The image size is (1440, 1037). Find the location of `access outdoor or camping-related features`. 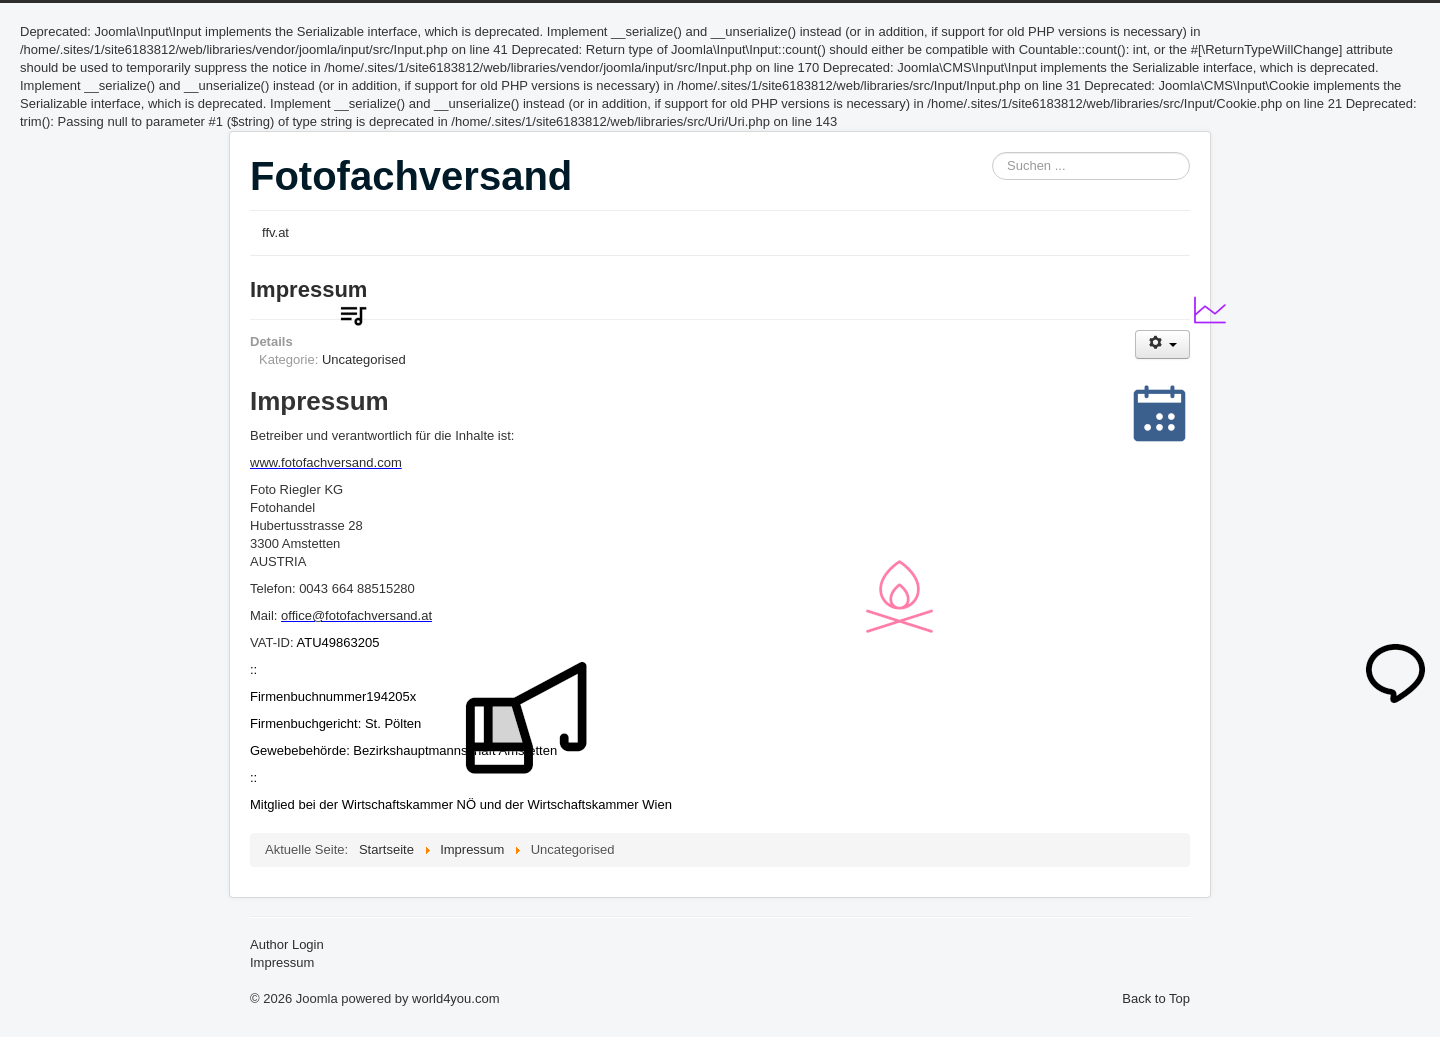

access outdoor or camping-related features is located at coordinates (899, 596).